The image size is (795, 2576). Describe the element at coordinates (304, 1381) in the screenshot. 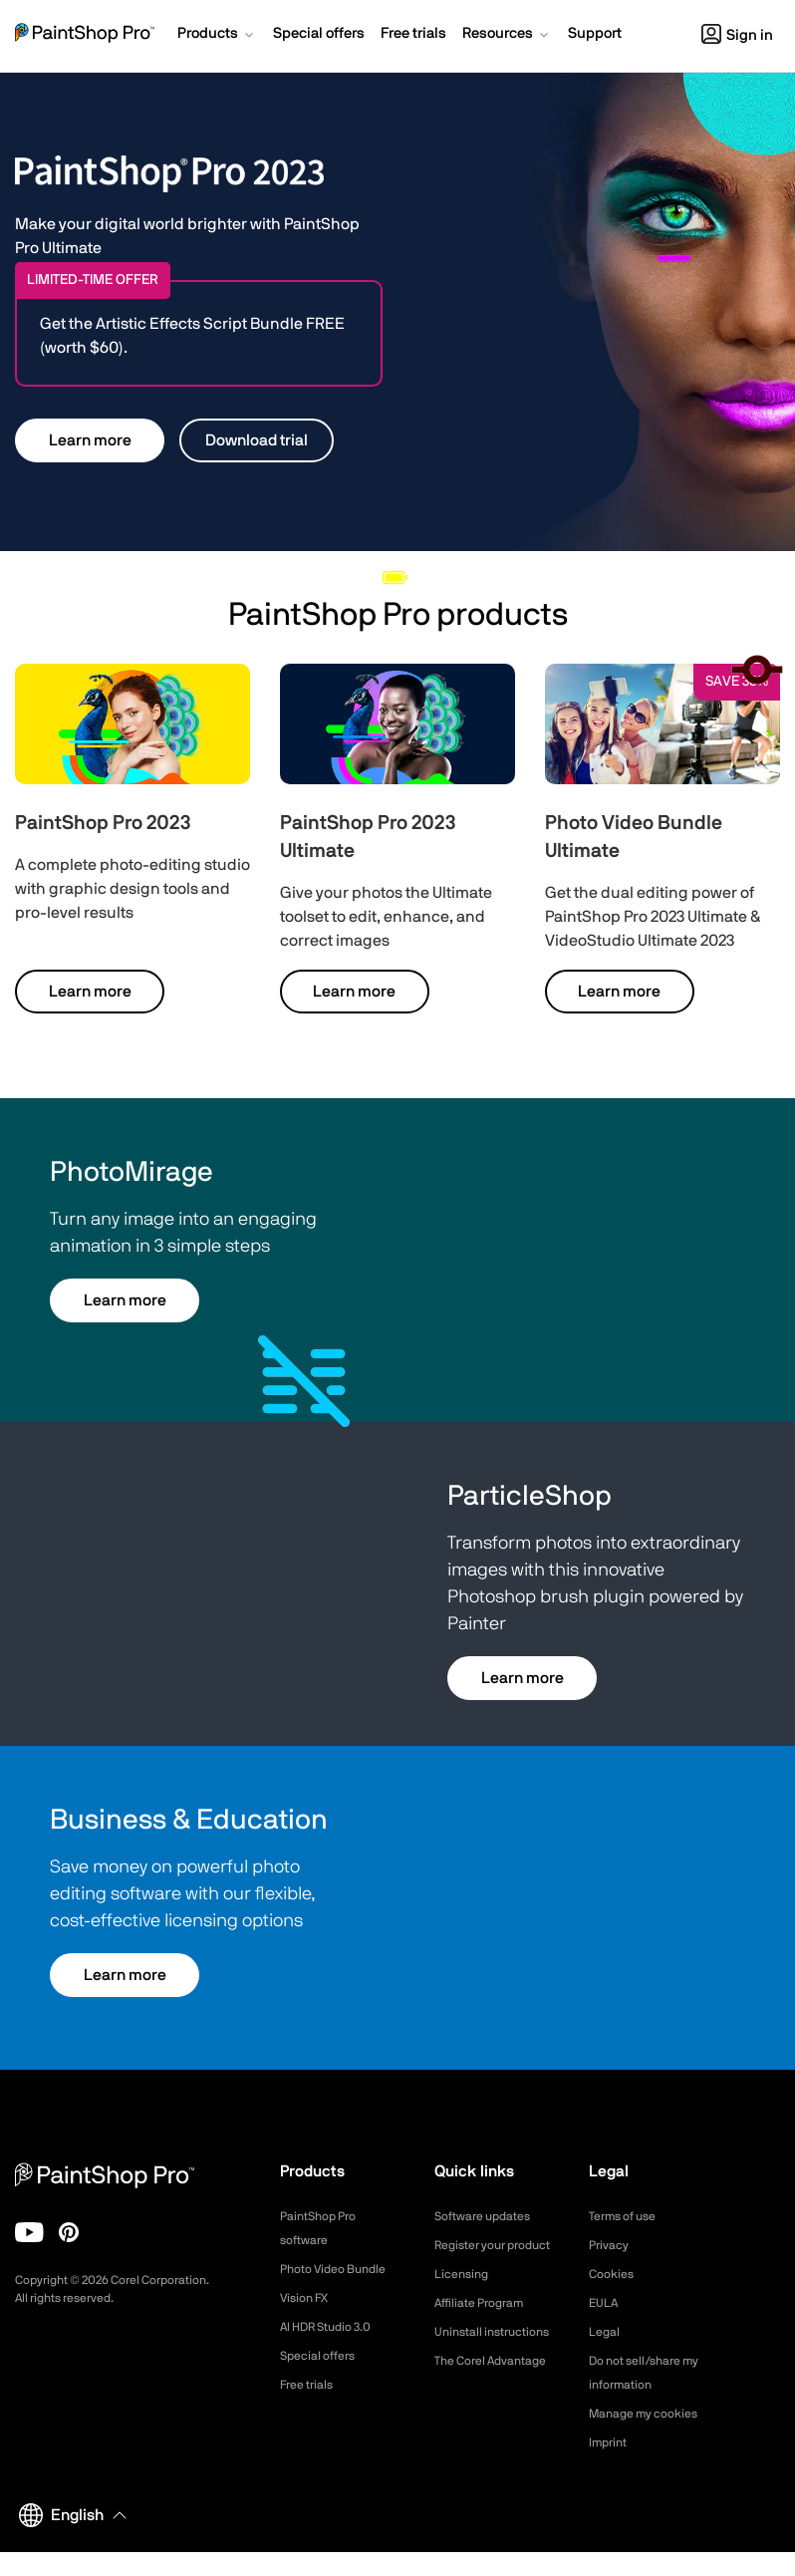

I see `disable column view` at that location.